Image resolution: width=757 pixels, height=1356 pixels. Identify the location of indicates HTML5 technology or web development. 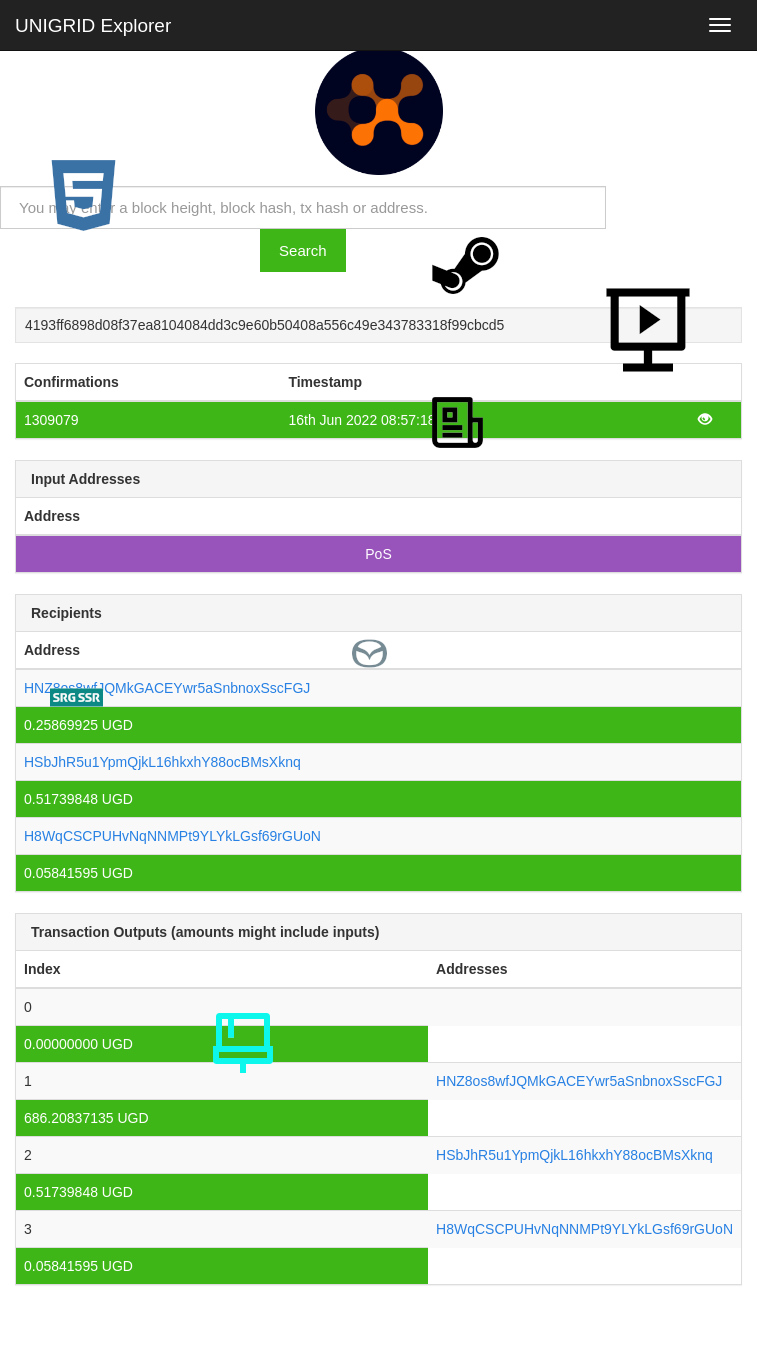
(83, 195).